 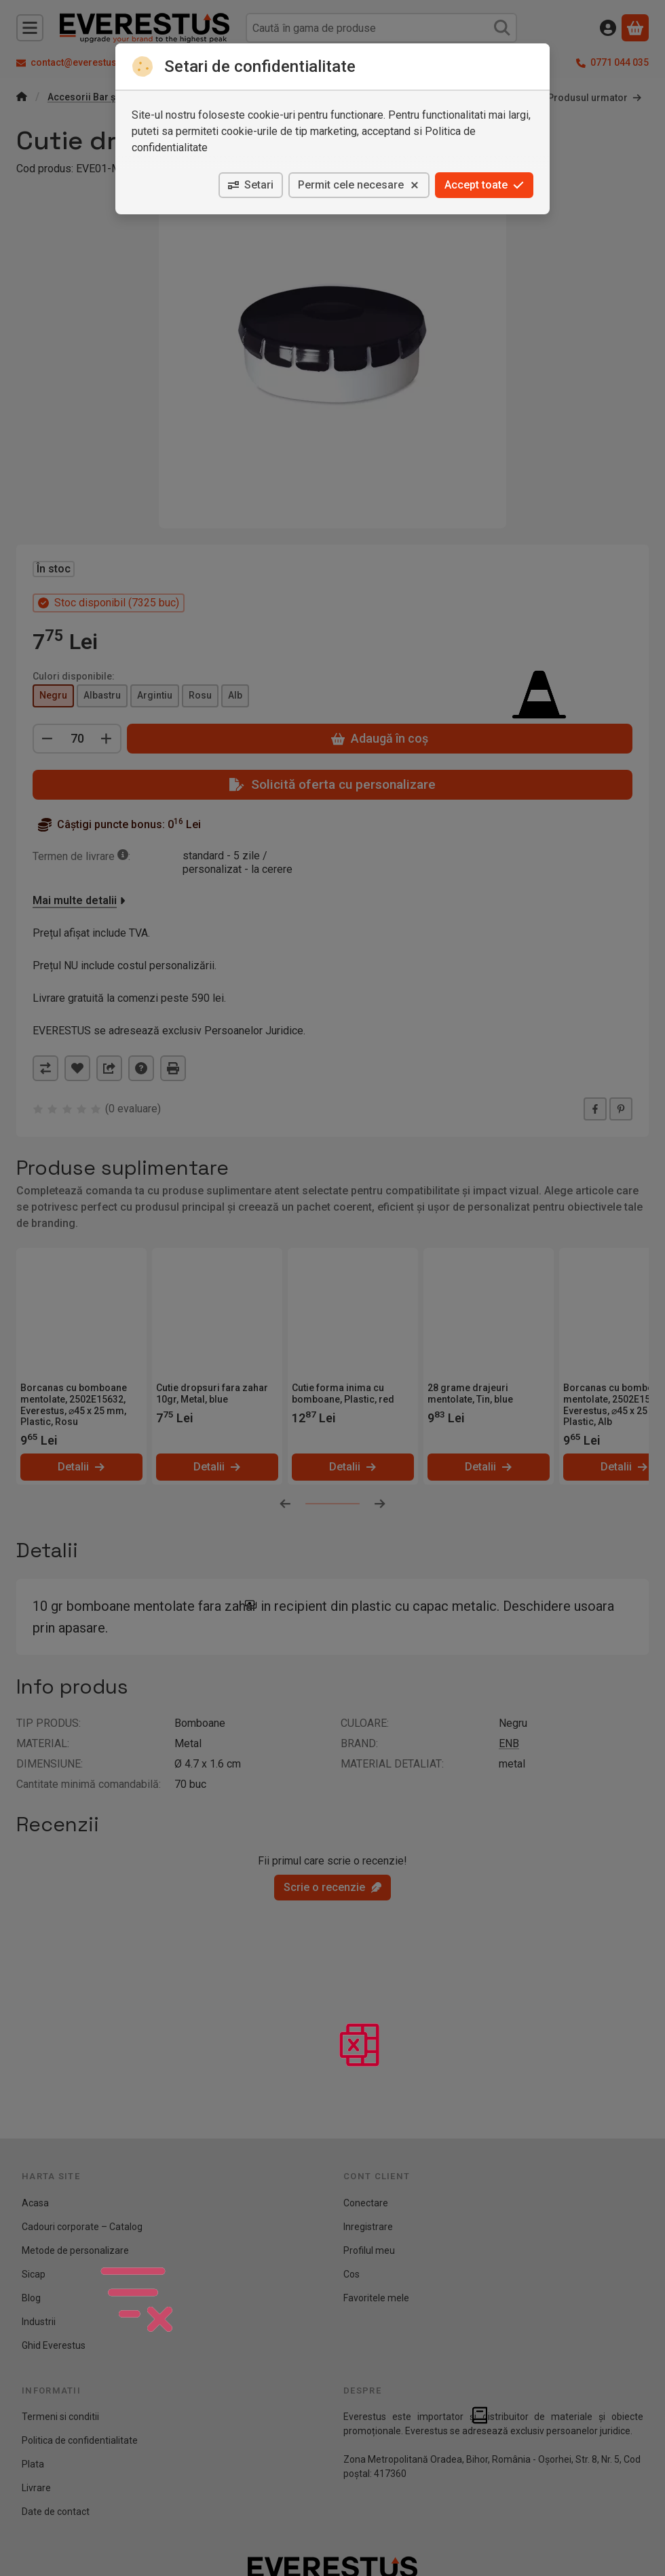 What do you see at coordinates (133, 2292) in the screenshot?
I see `clear all active filters` at bounding box center [133, 2292].